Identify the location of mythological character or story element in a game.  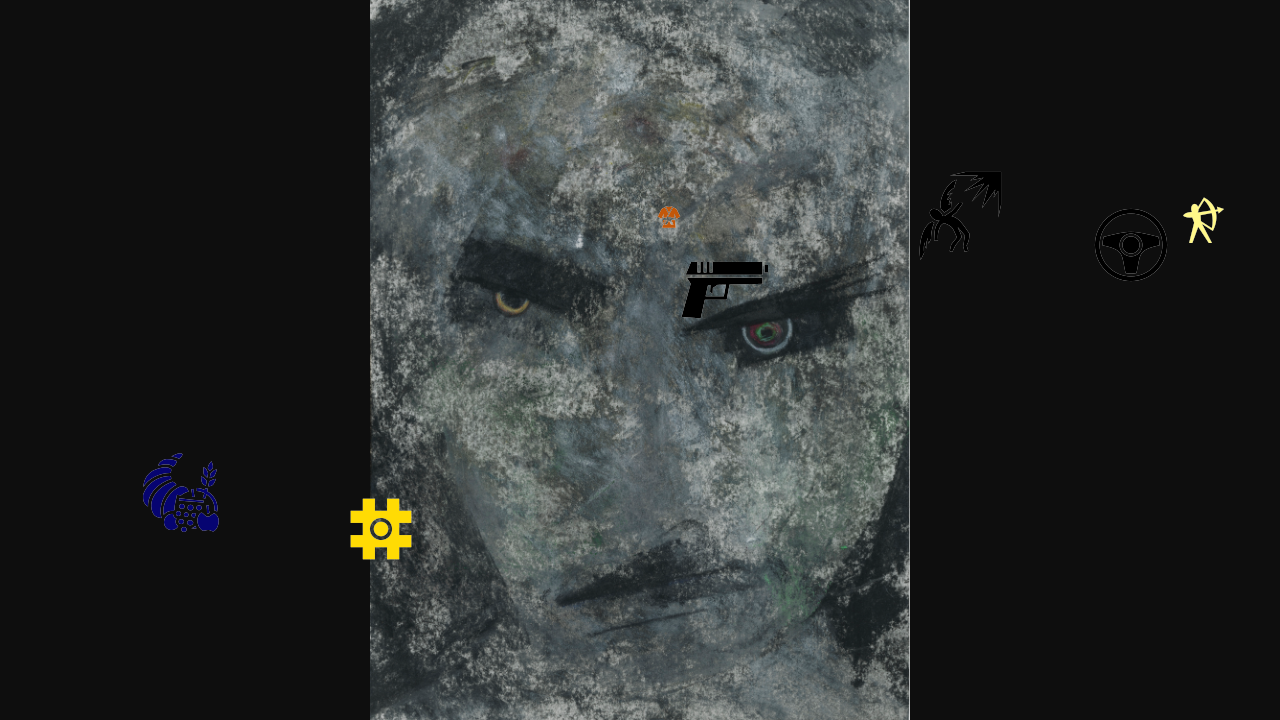
(957, 216).